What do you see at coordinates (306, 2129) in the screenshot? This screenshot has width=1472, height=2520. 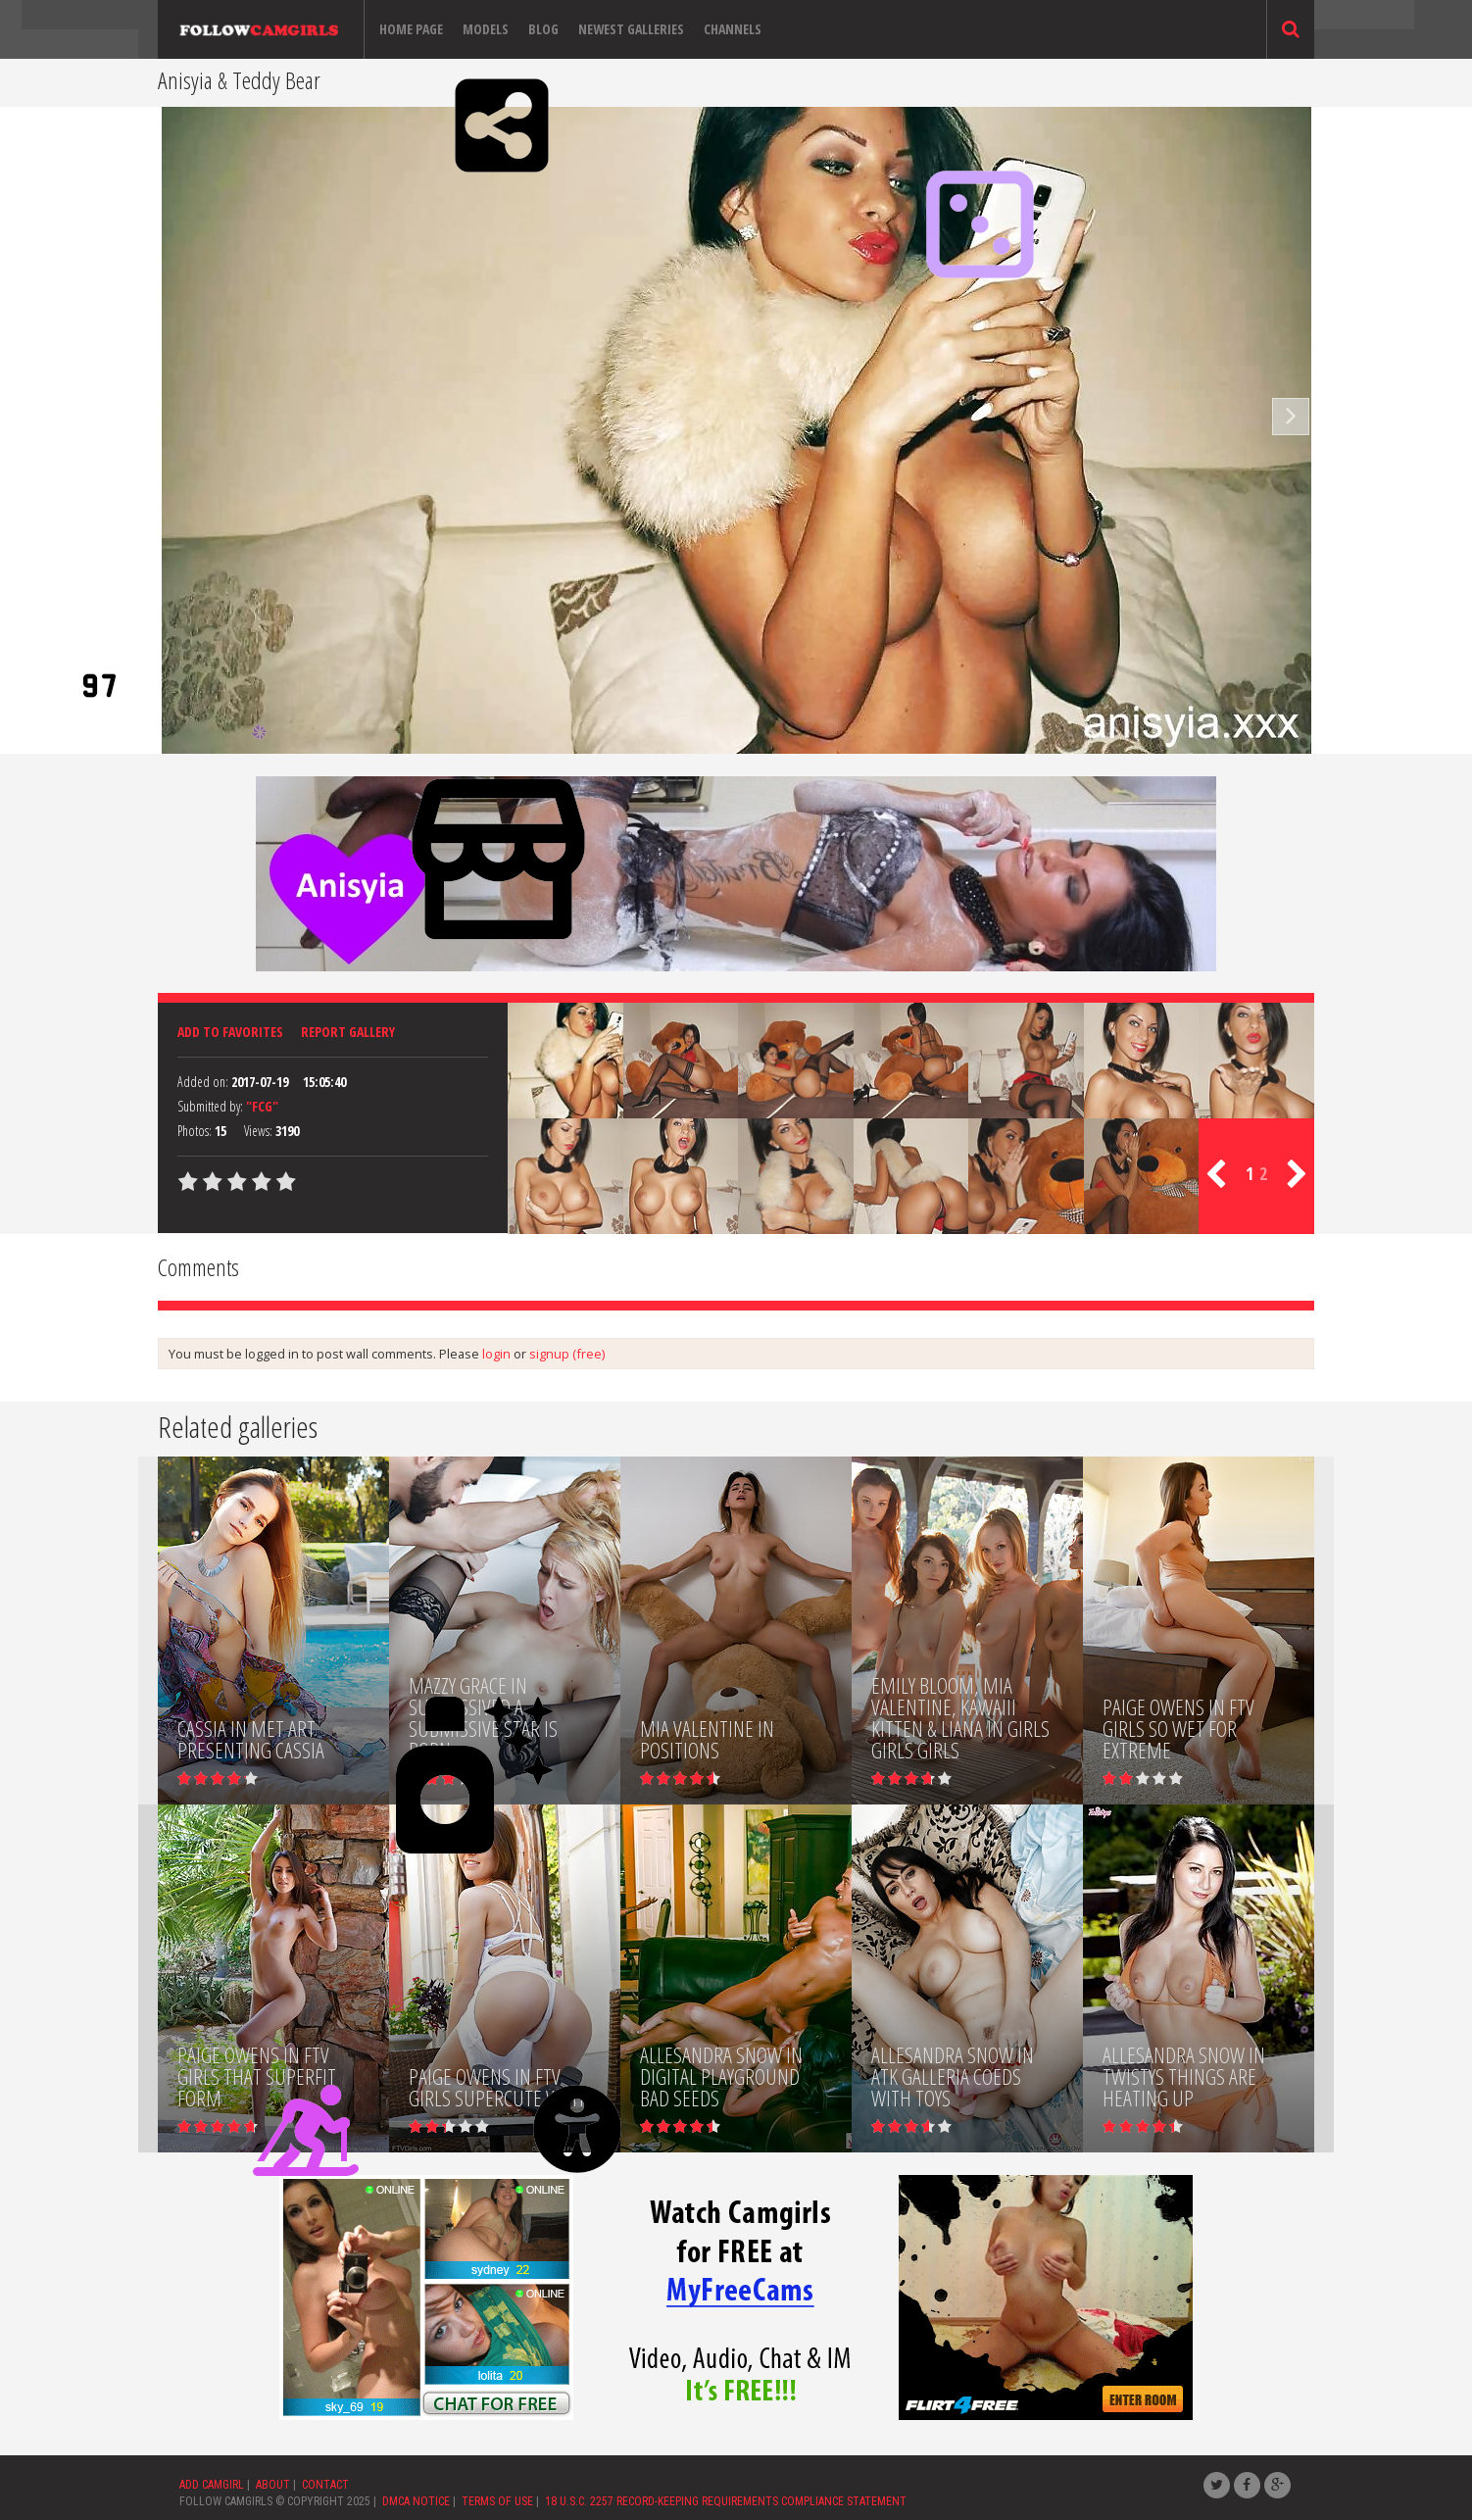 I see `access nordic skiing trails or activities` at bounding box center [306, 2129].